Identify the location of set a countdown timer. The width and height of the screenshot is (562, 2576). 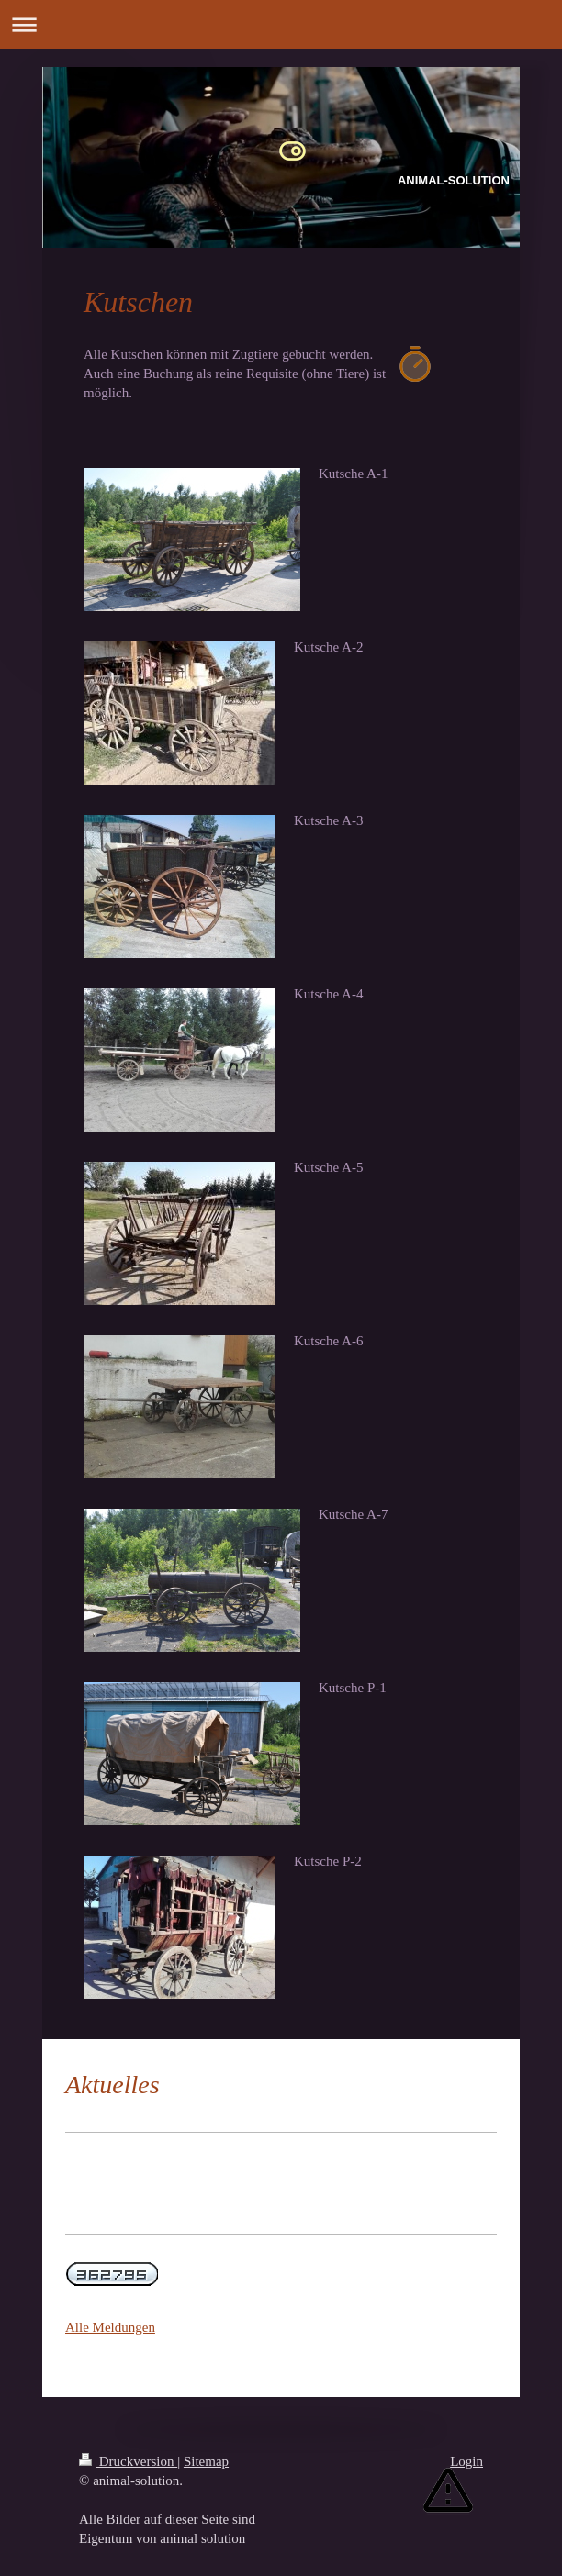
(415, 365).